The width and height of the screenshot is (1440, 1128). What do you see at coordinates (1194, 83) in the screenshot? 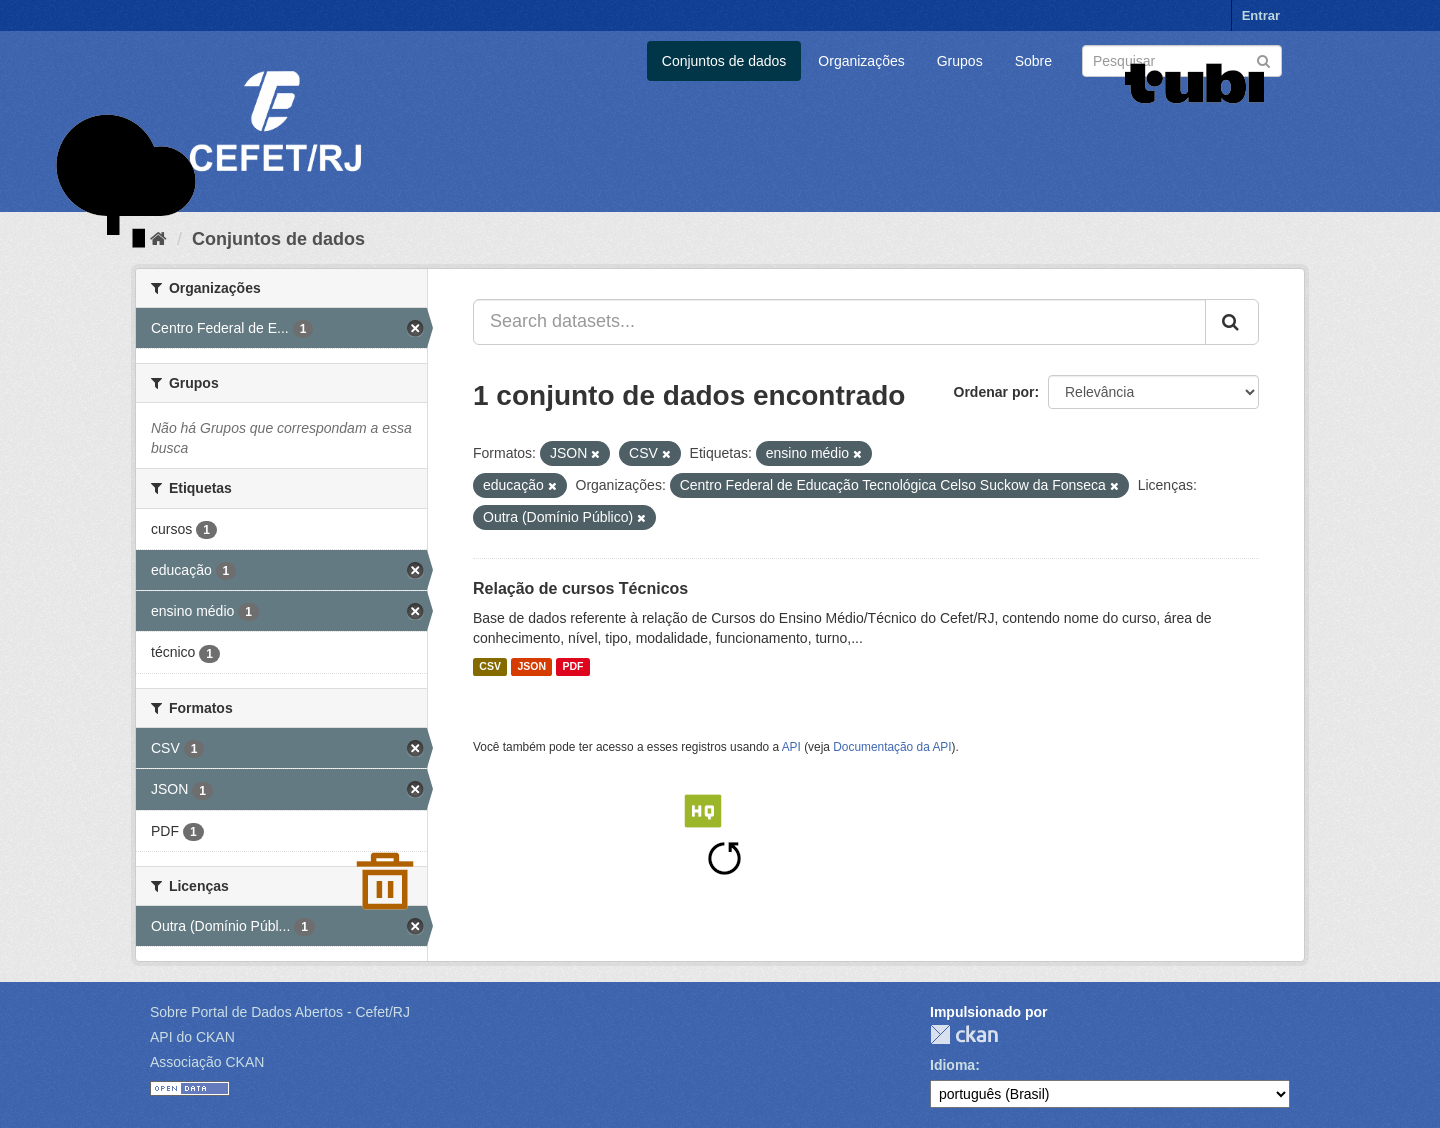
I see `open the tubi streaming app` at bounding box center [1194, 83].